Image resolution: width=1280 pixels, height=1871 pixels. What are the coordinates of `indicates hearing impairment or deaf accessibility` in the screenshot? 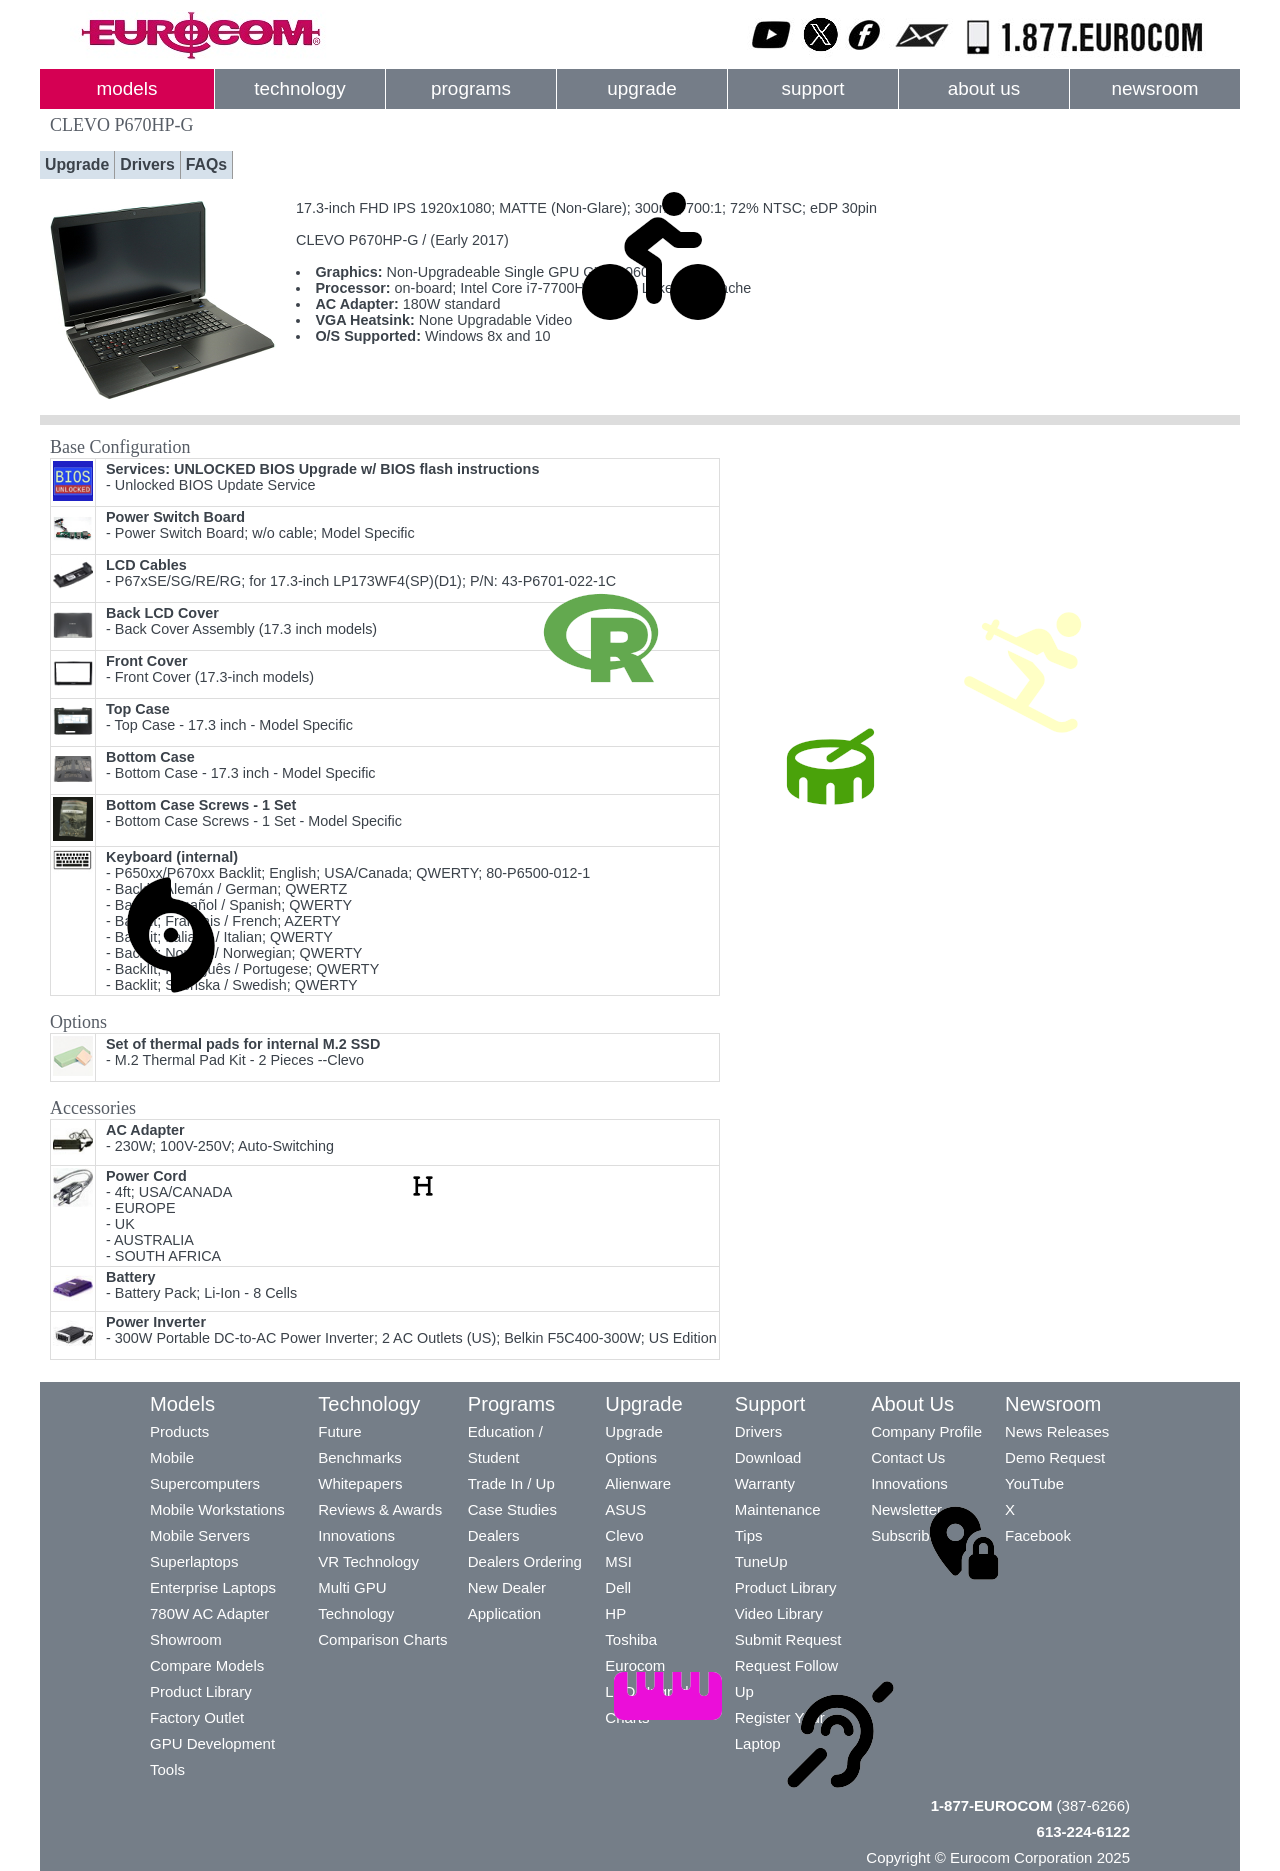 It's located at (840, 1734).